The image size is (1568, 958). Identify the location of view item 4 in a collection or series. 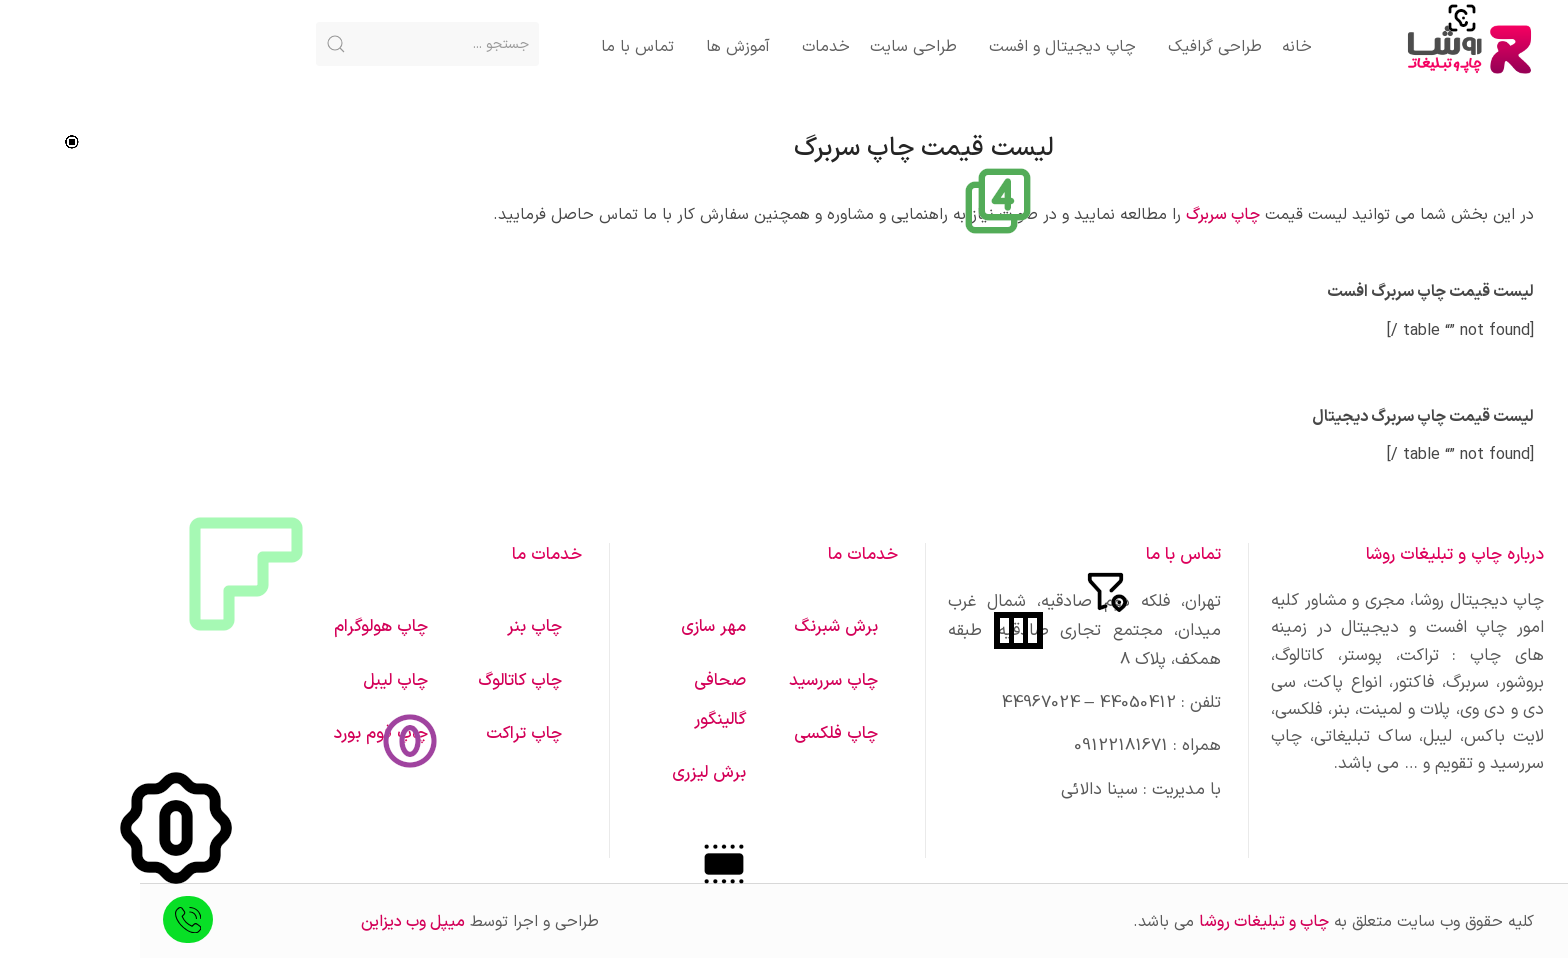
(998, 201).